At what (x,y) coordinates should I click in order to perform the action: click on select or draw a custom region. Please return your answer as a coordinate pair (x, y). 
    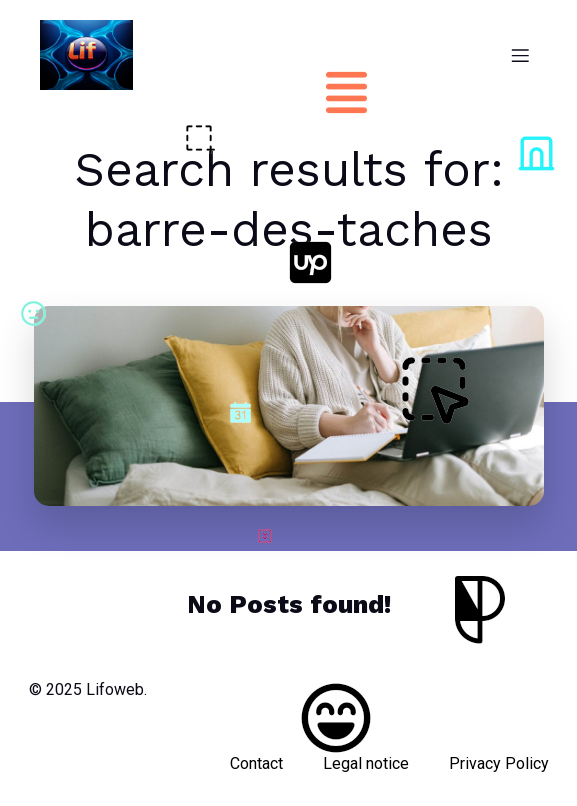
    Looking at the image, I should click on (434, 389).